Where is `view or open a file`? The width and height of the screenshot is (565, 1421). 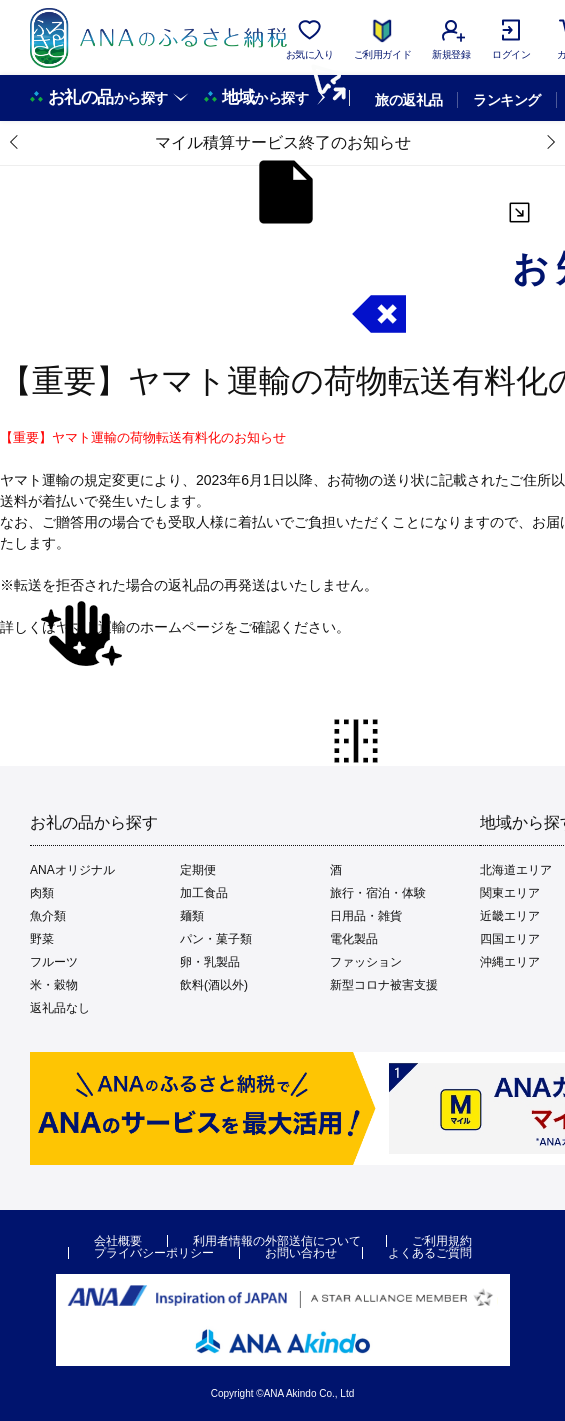
view or open a file is located at coordinates (286, 192).